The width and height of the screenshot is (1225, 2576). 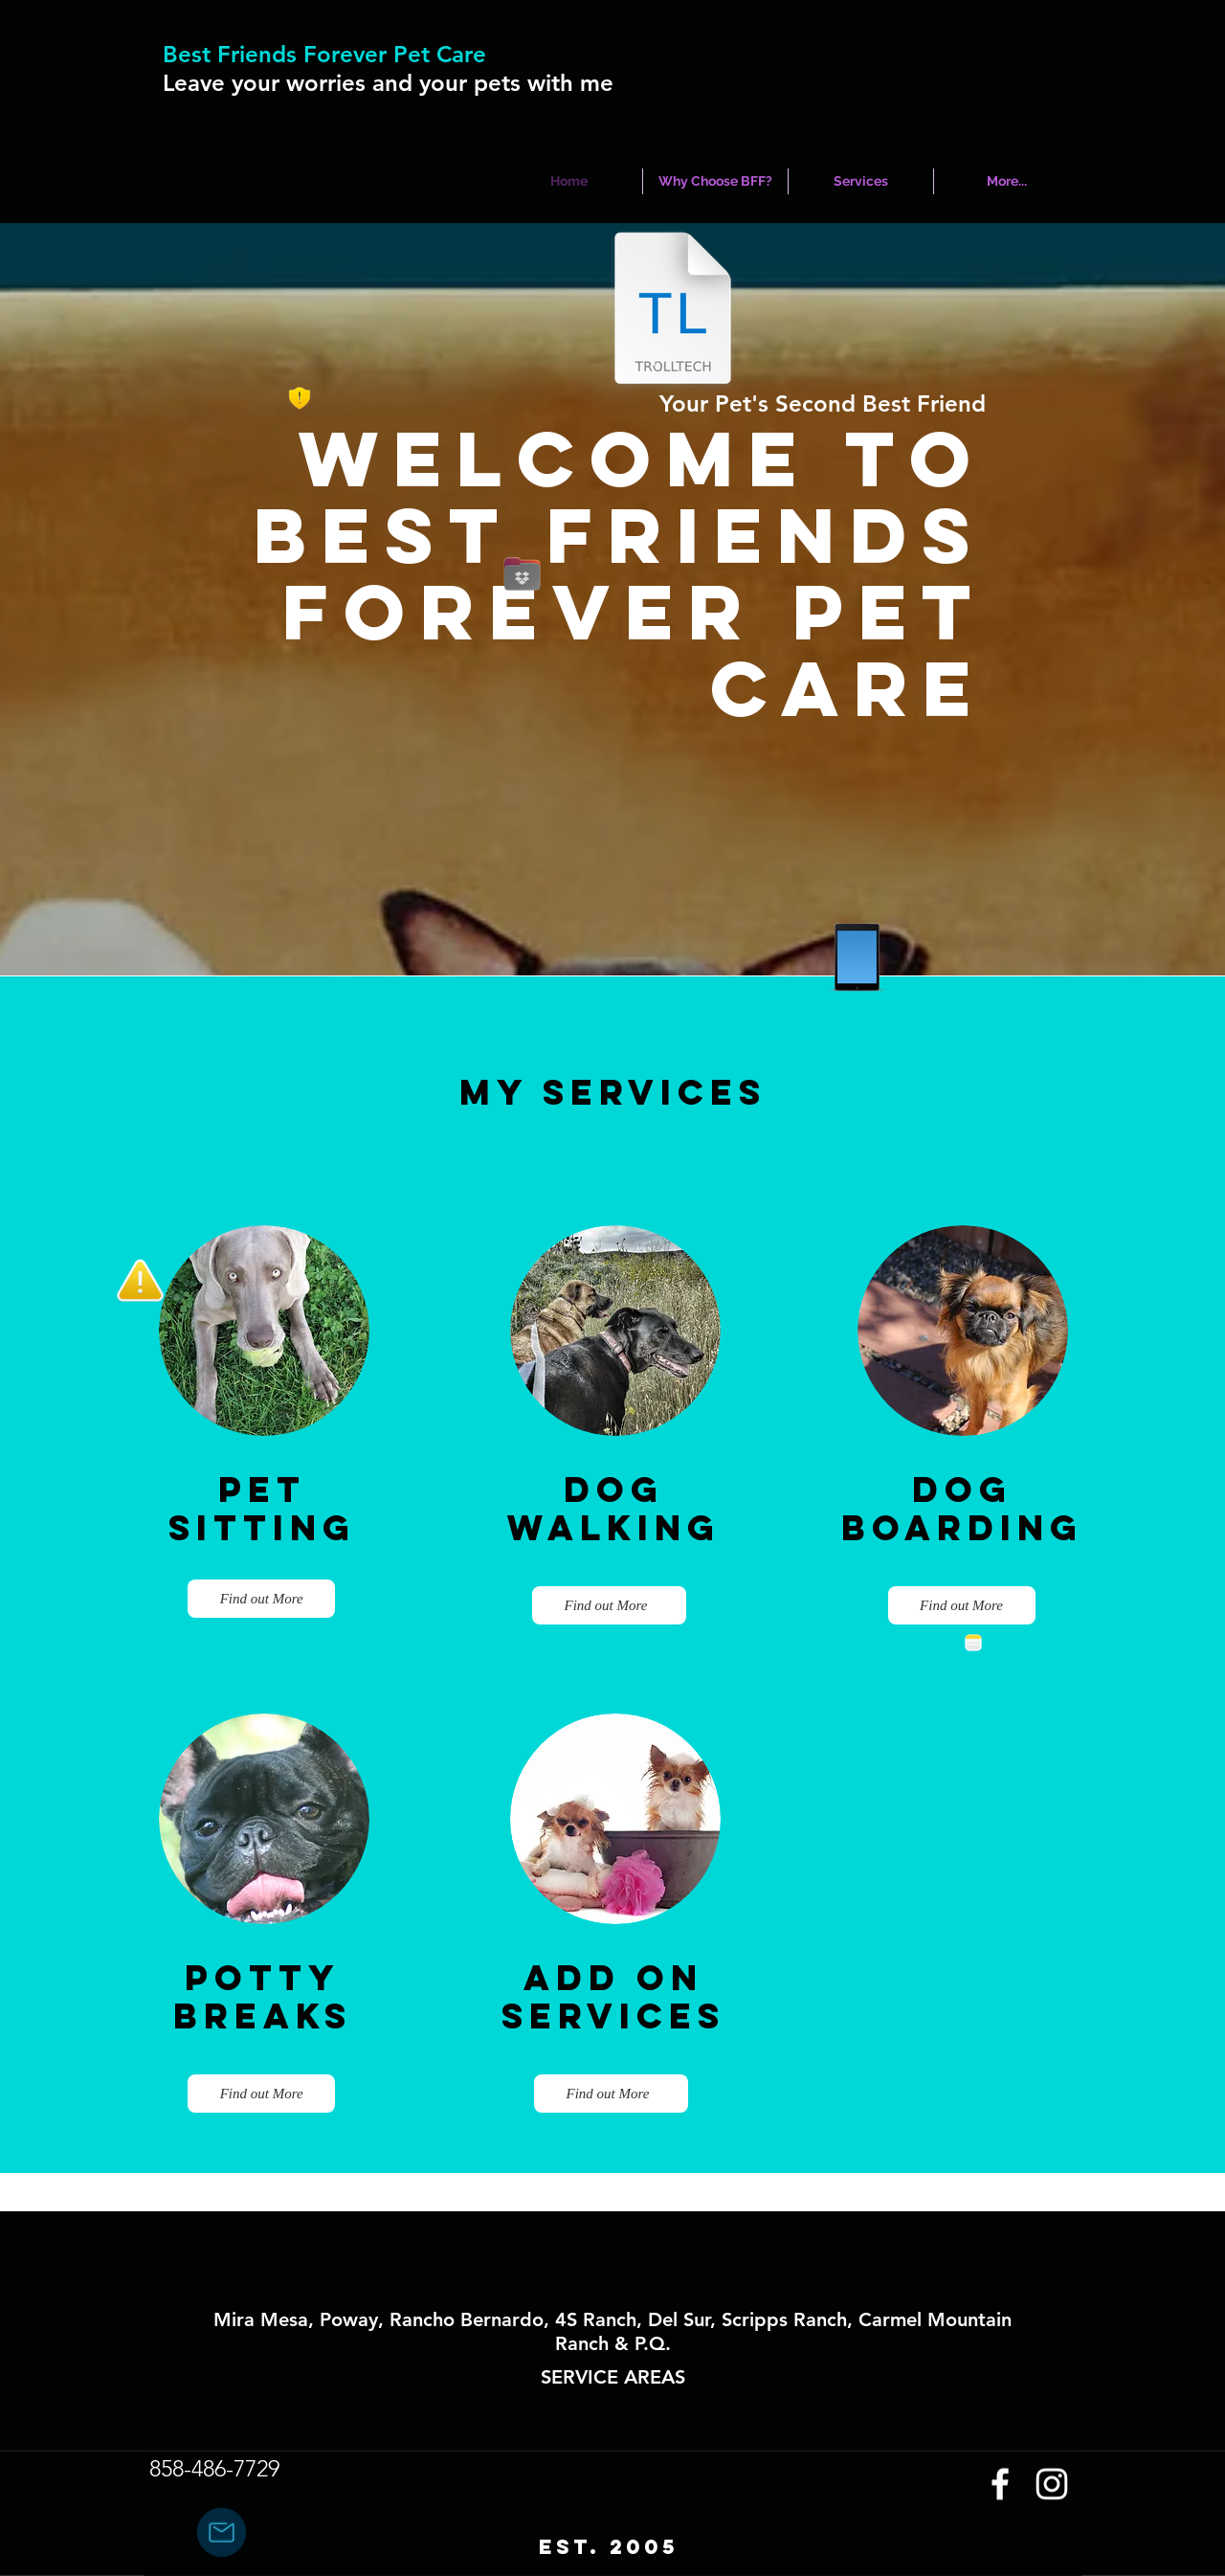 What do you see at coordinates (522, 573) in the screenshot?
I see `open dropbox synced folder` at bounding box center [522, 573].